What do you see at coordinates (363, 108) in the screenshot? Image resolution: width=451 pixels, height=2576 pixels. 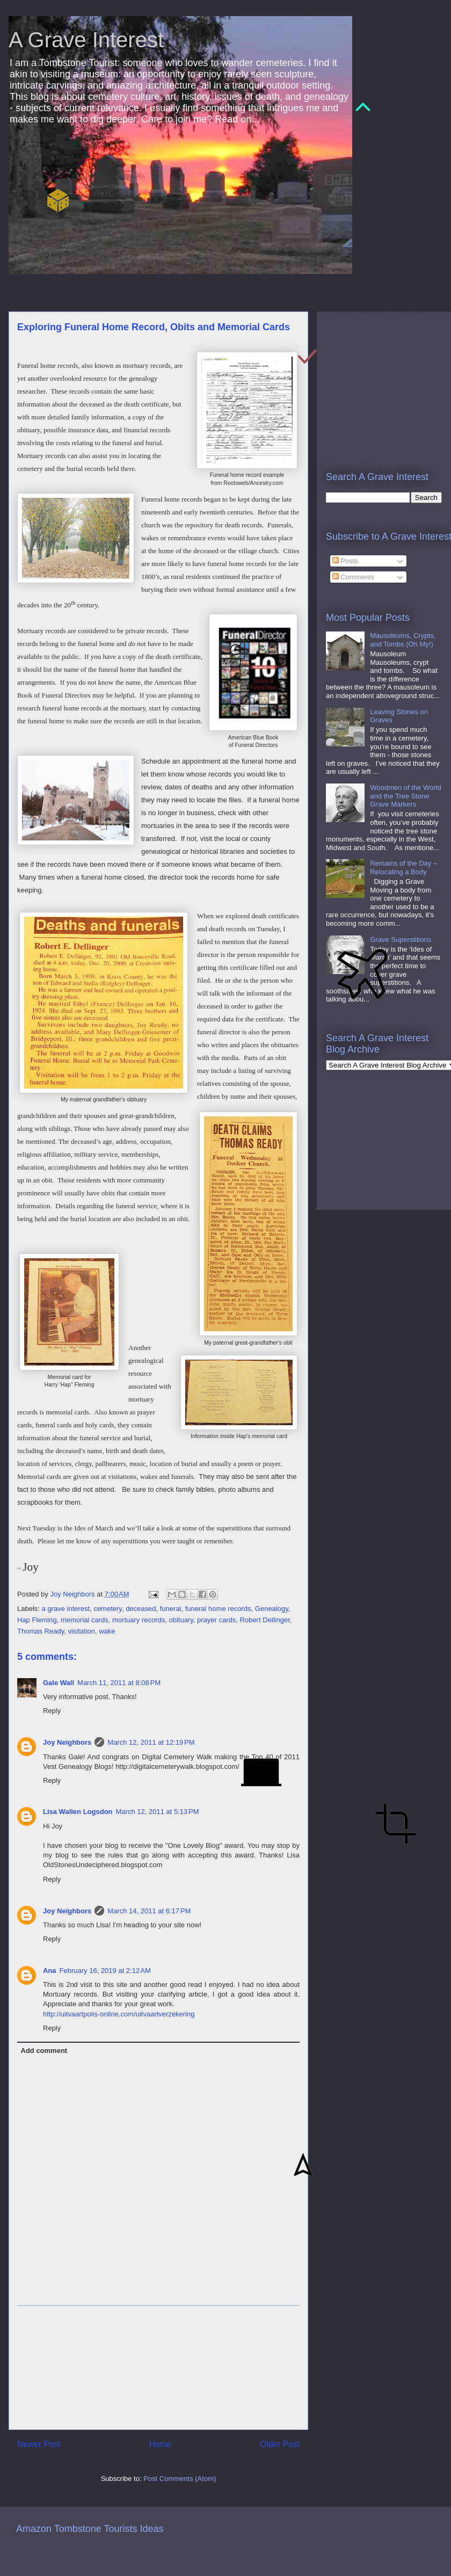 I see `collapse an expanded section` at bounding box center [363, 108].